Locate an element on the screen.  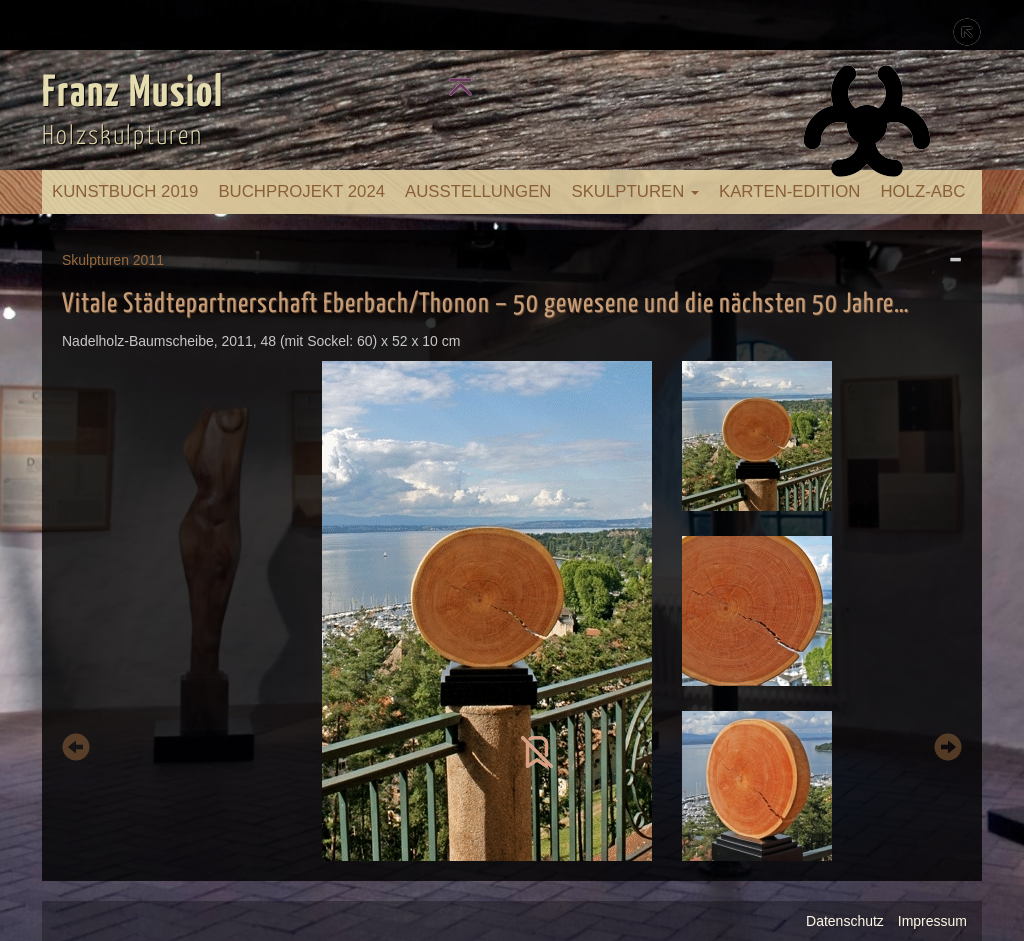
remove item from bookmarks is located at coordinates (537, 752).